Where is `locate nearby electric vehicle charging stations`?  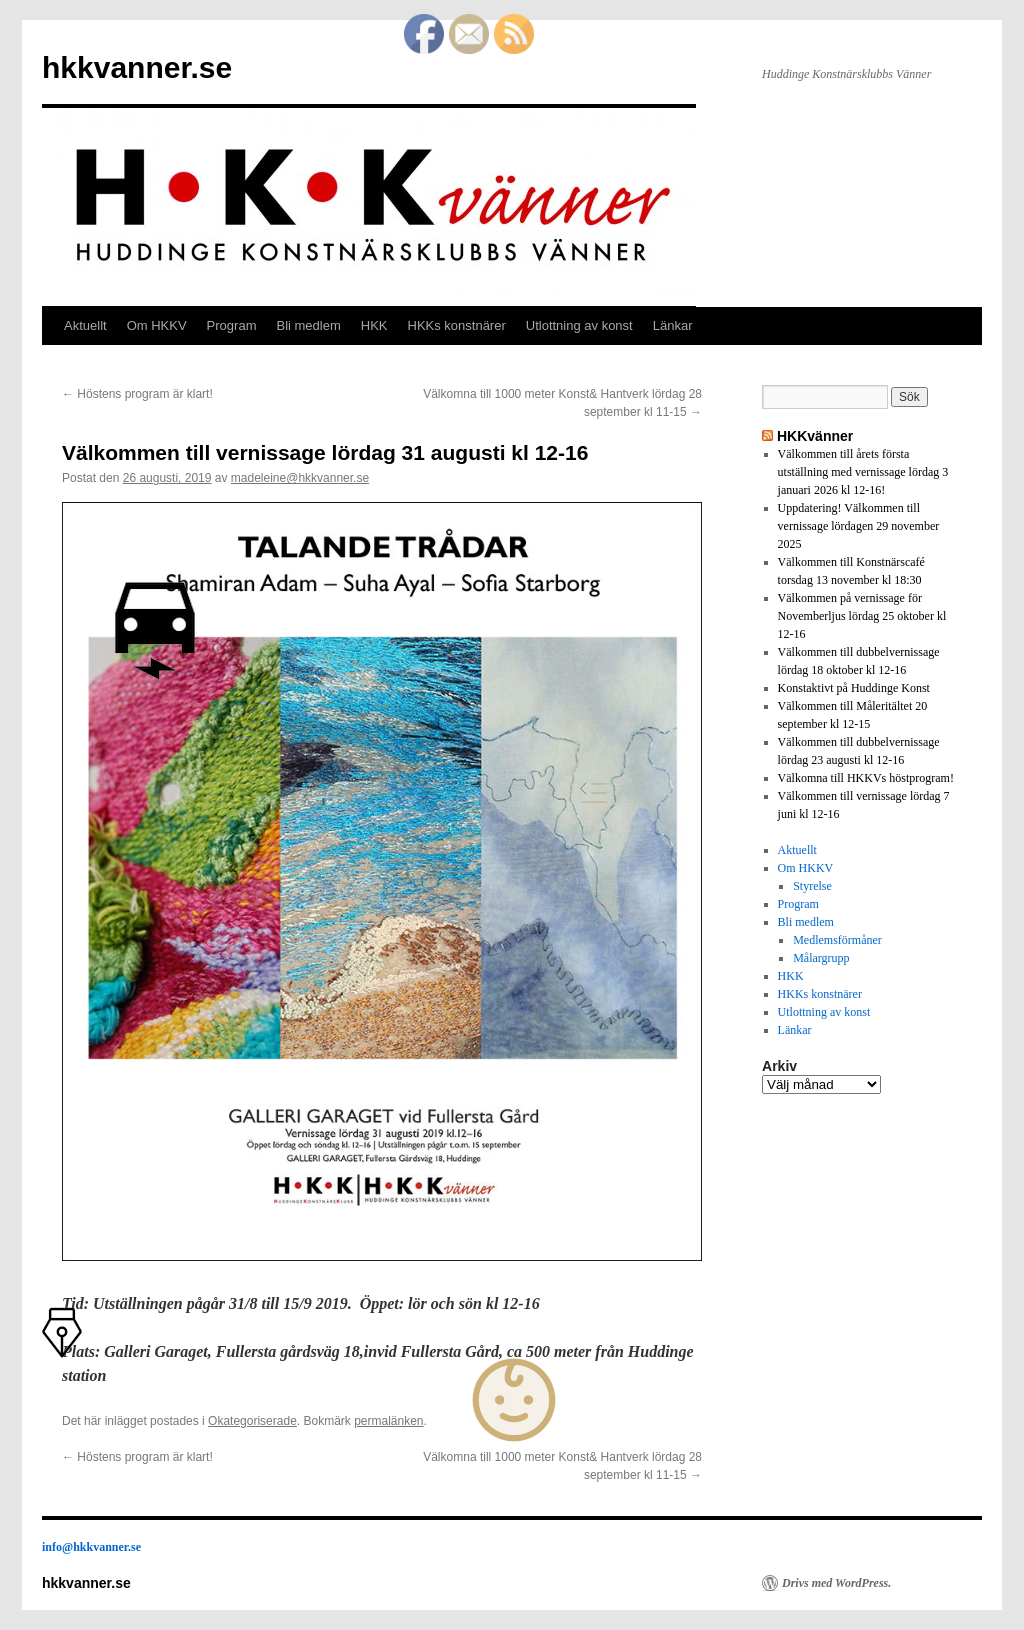
locate nearby electric vehicle charging stations is located at coordinates (155, 631).